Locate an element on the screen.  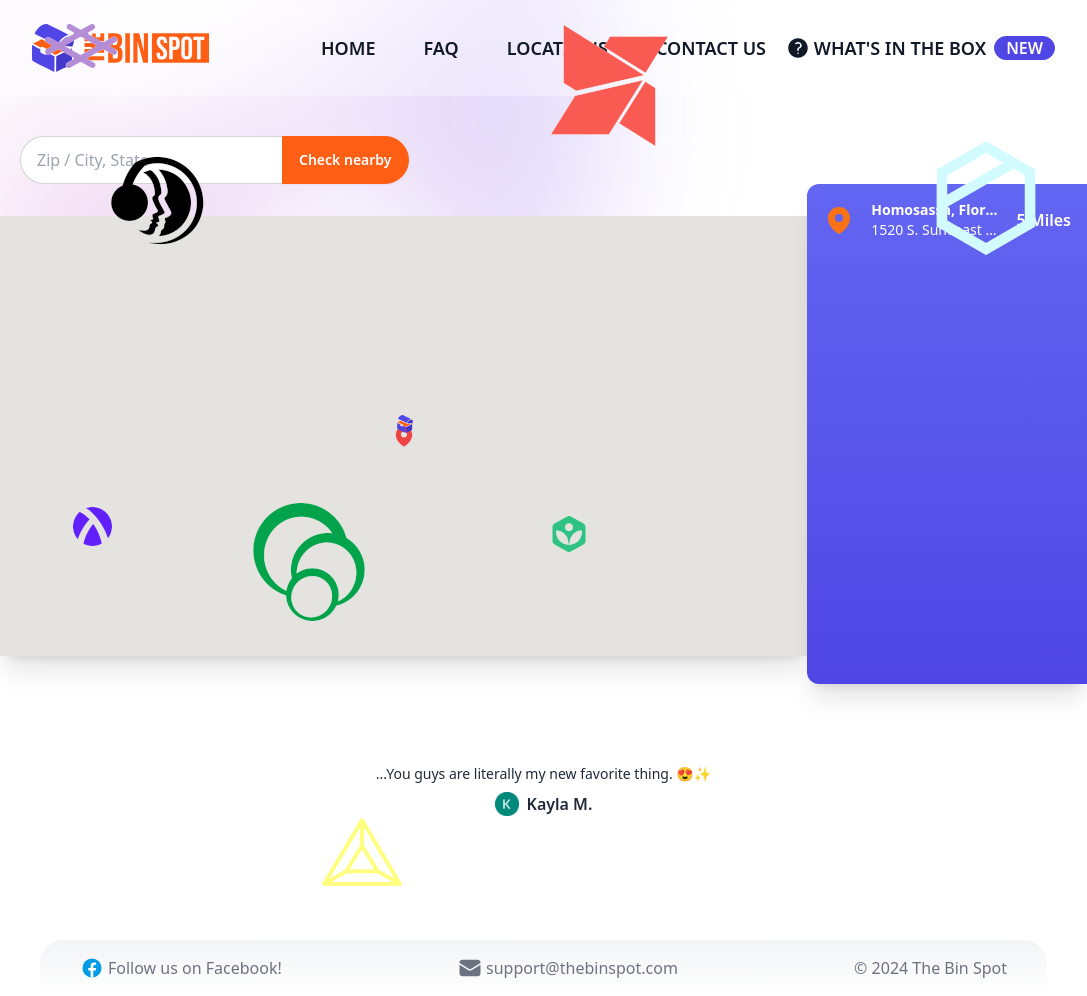
open Tresorit secure cloud storage is located at coordinates (986, 198).